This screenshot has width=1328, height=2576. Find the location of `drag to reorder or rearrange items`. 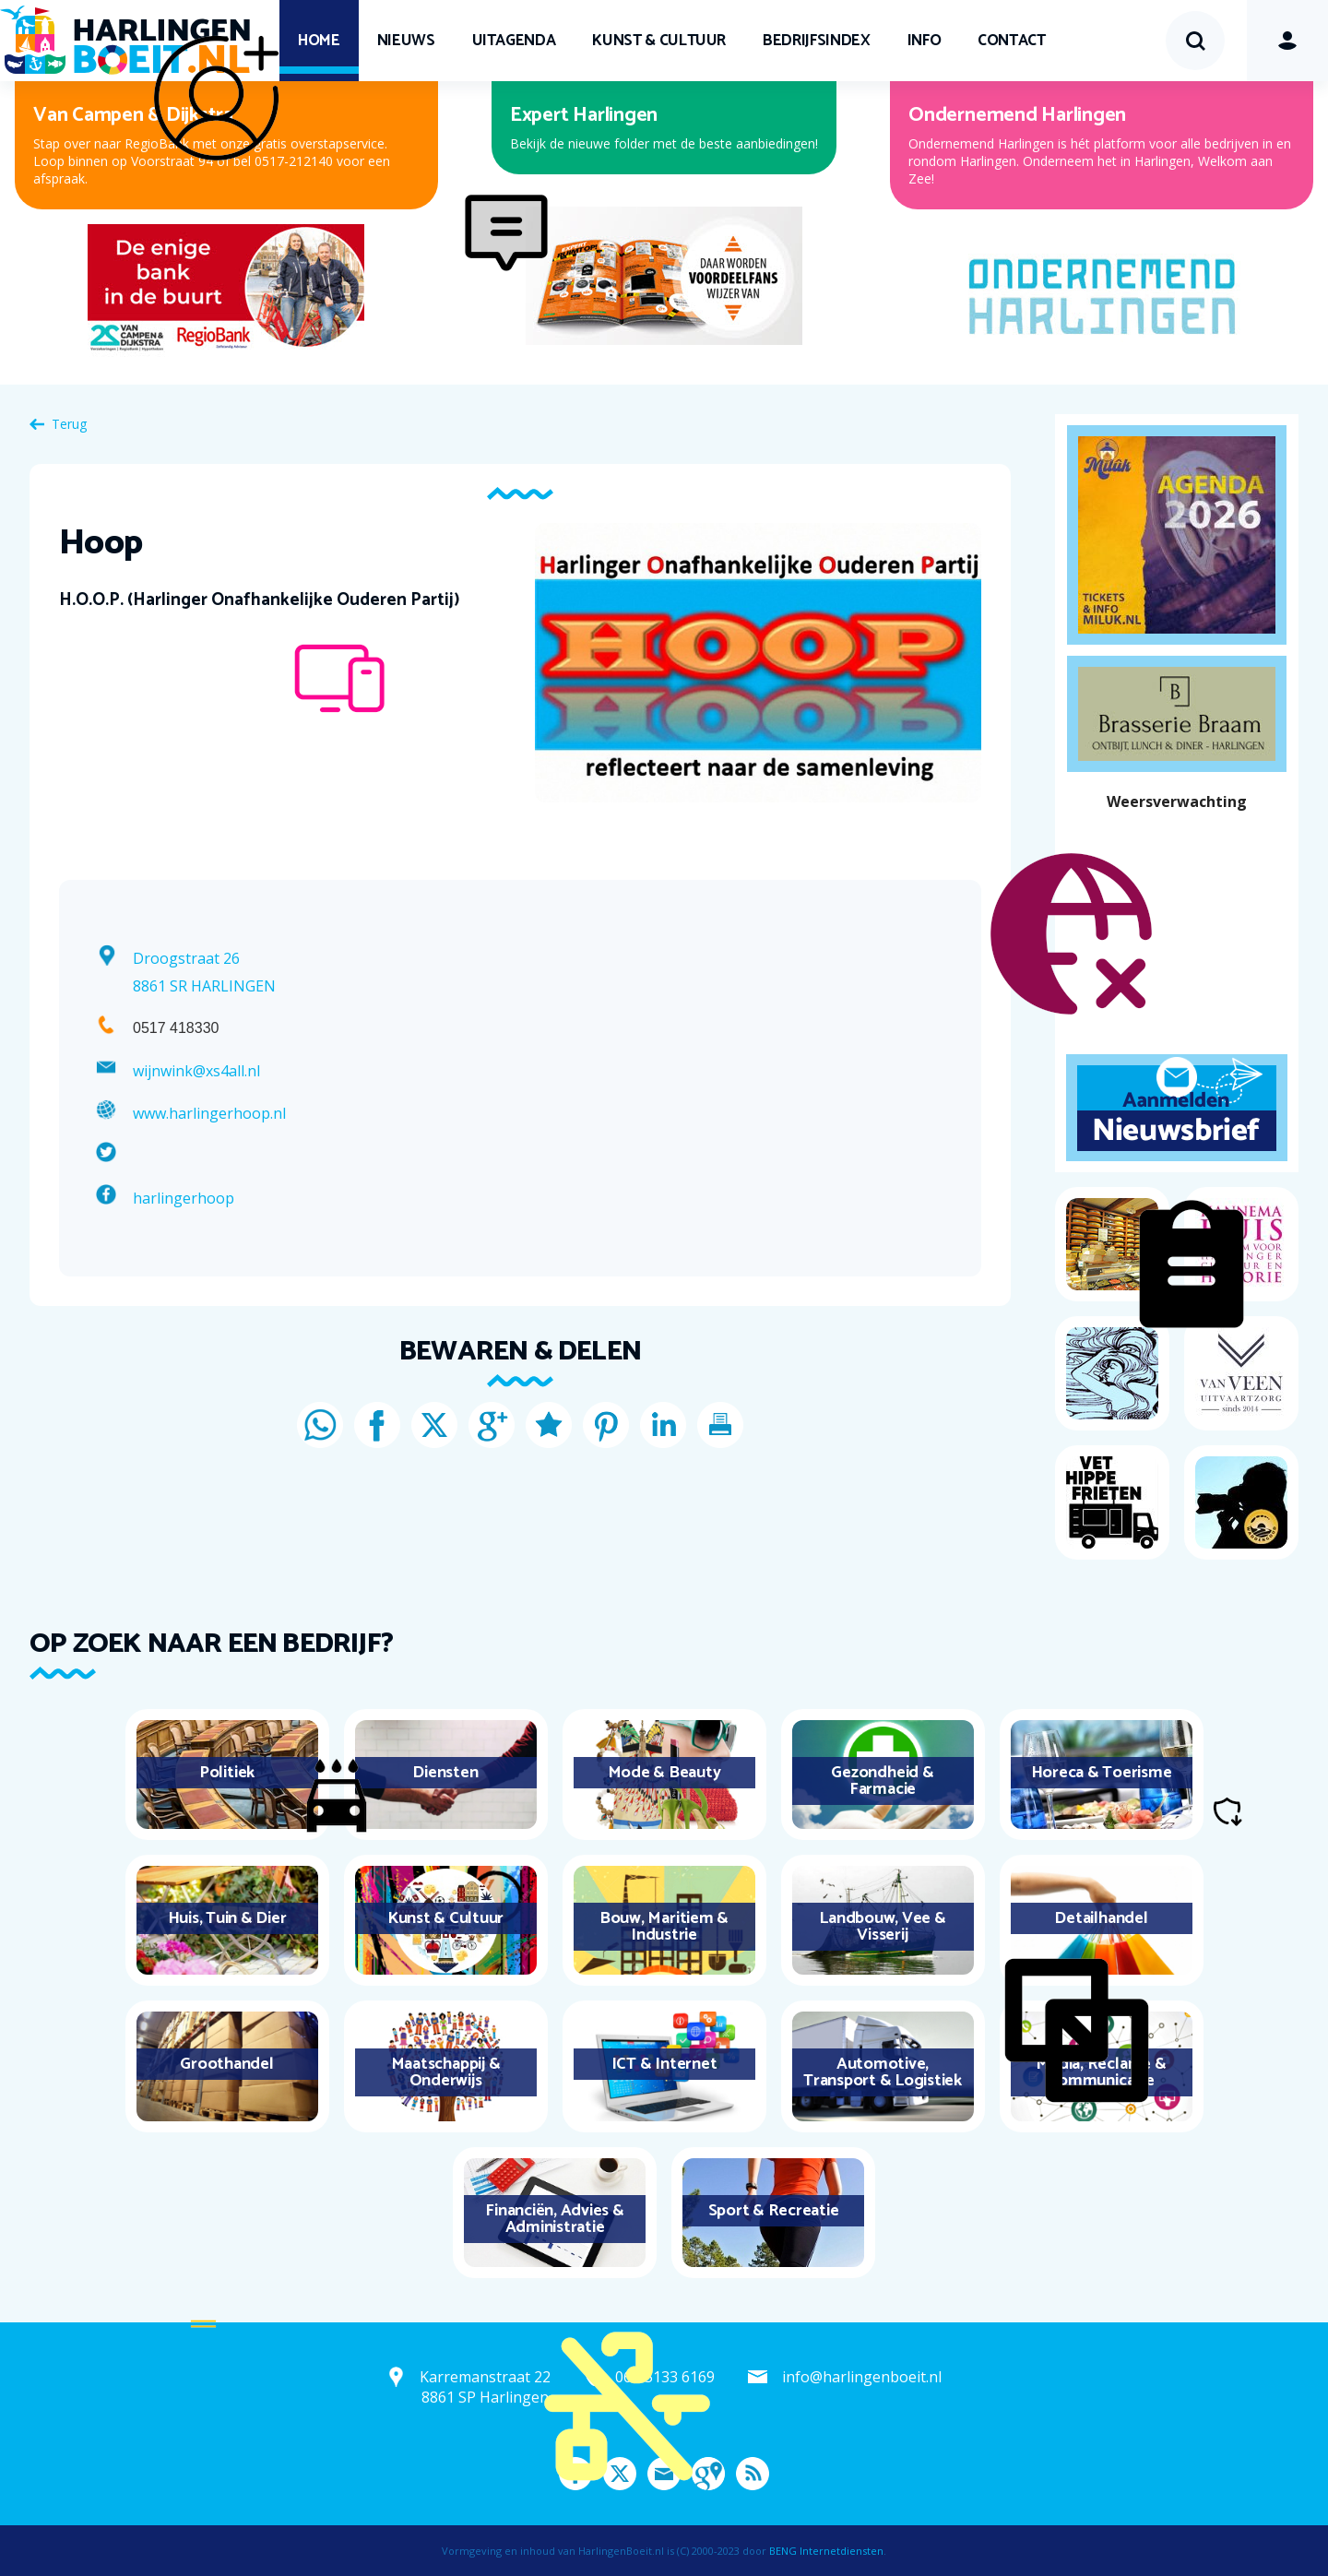

drag to reorder or rearrange items is located at coordinates (203, 2323).